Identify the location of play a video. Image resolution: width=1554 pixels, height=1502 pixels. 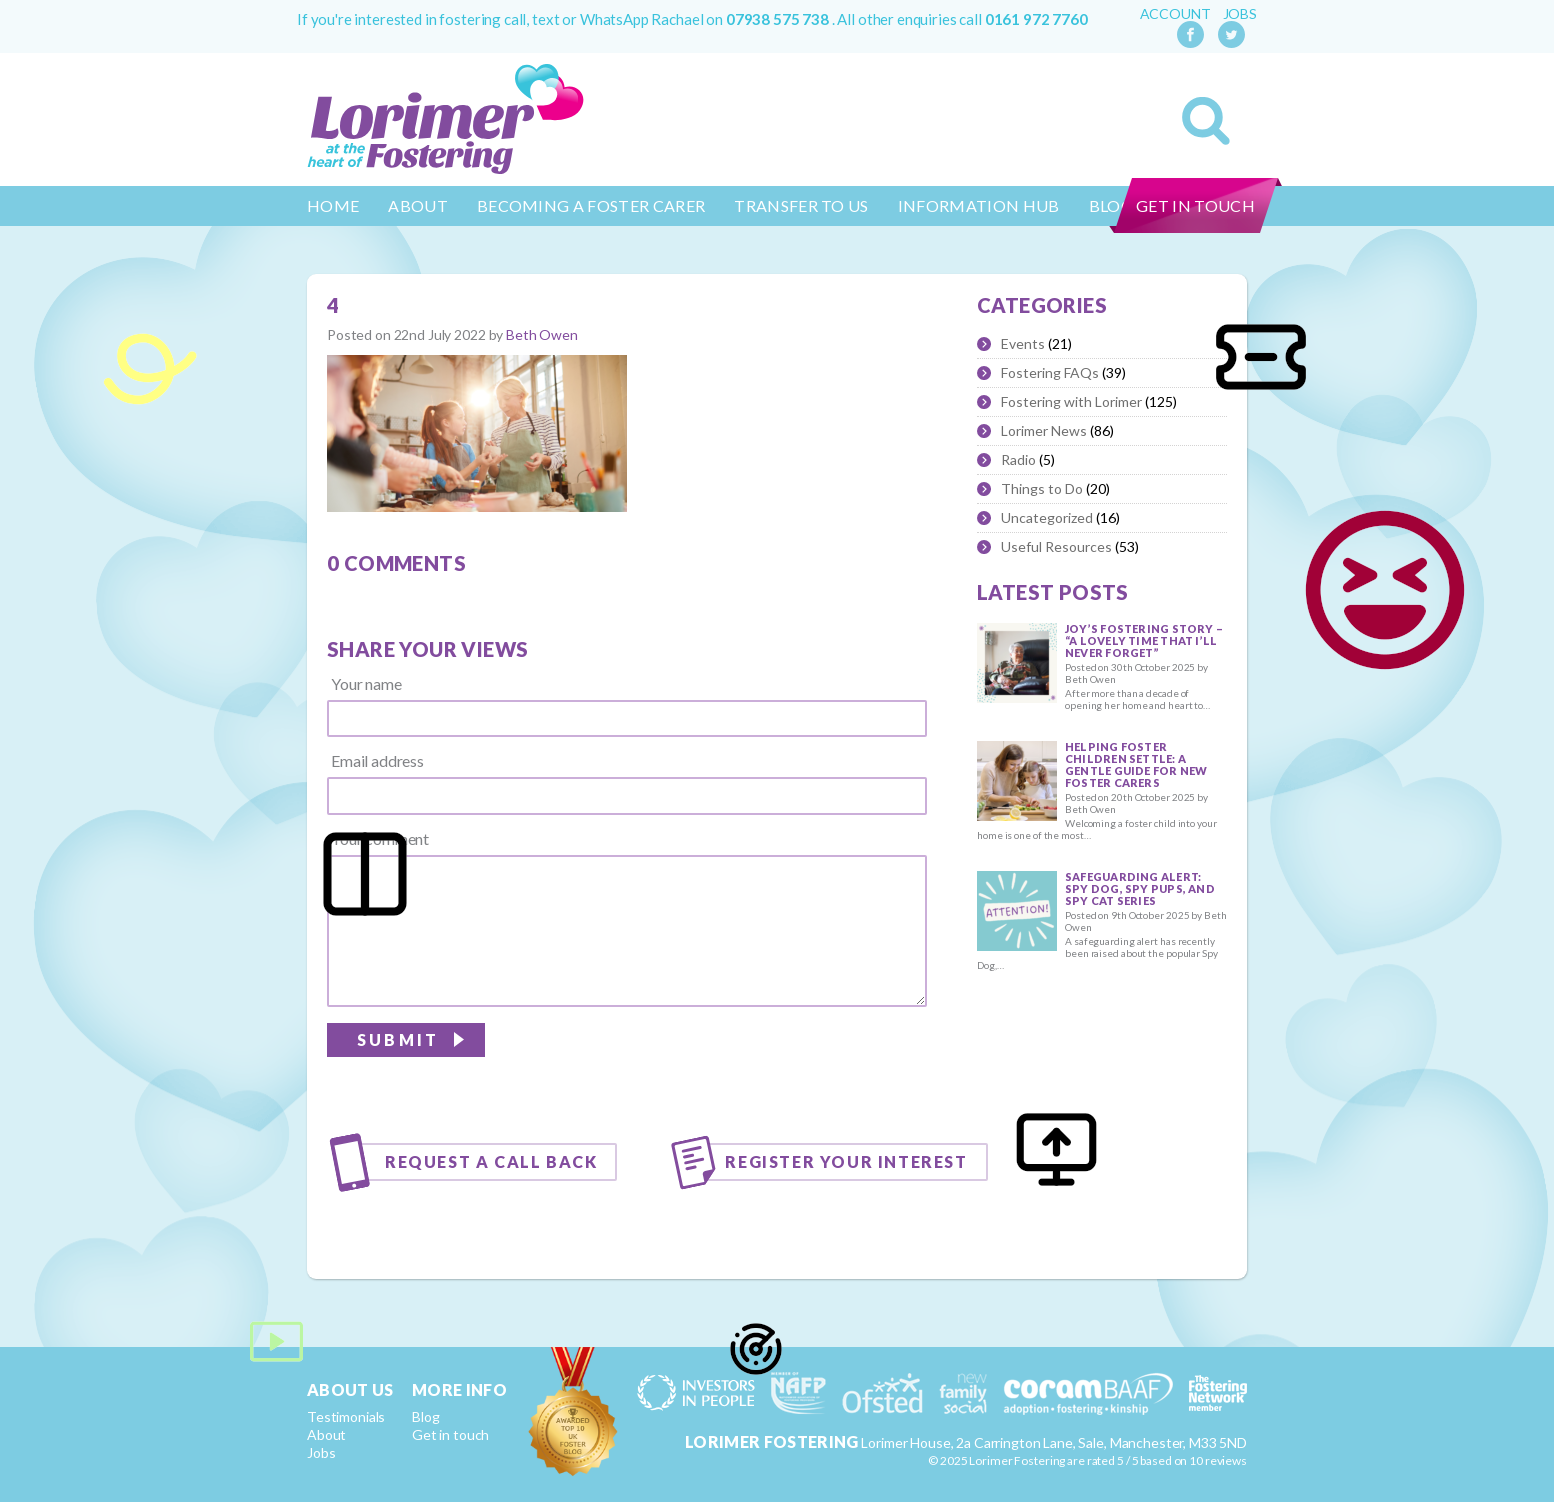
(276, 1341).